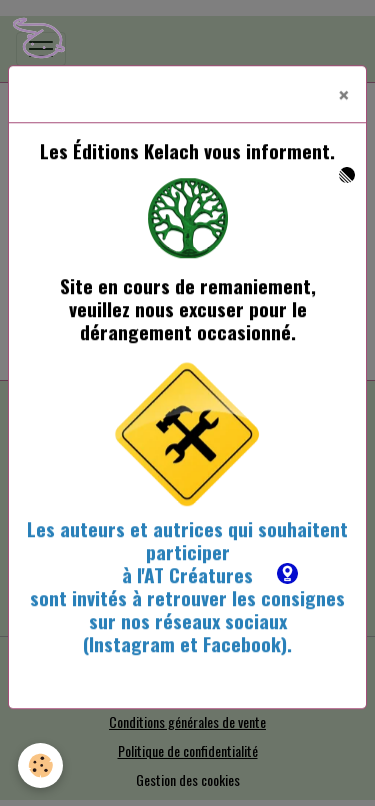  What do you see at coordinates (39, 38) in the screenshot?
I see `support creators on afdian` at bounding box center [39, 38].